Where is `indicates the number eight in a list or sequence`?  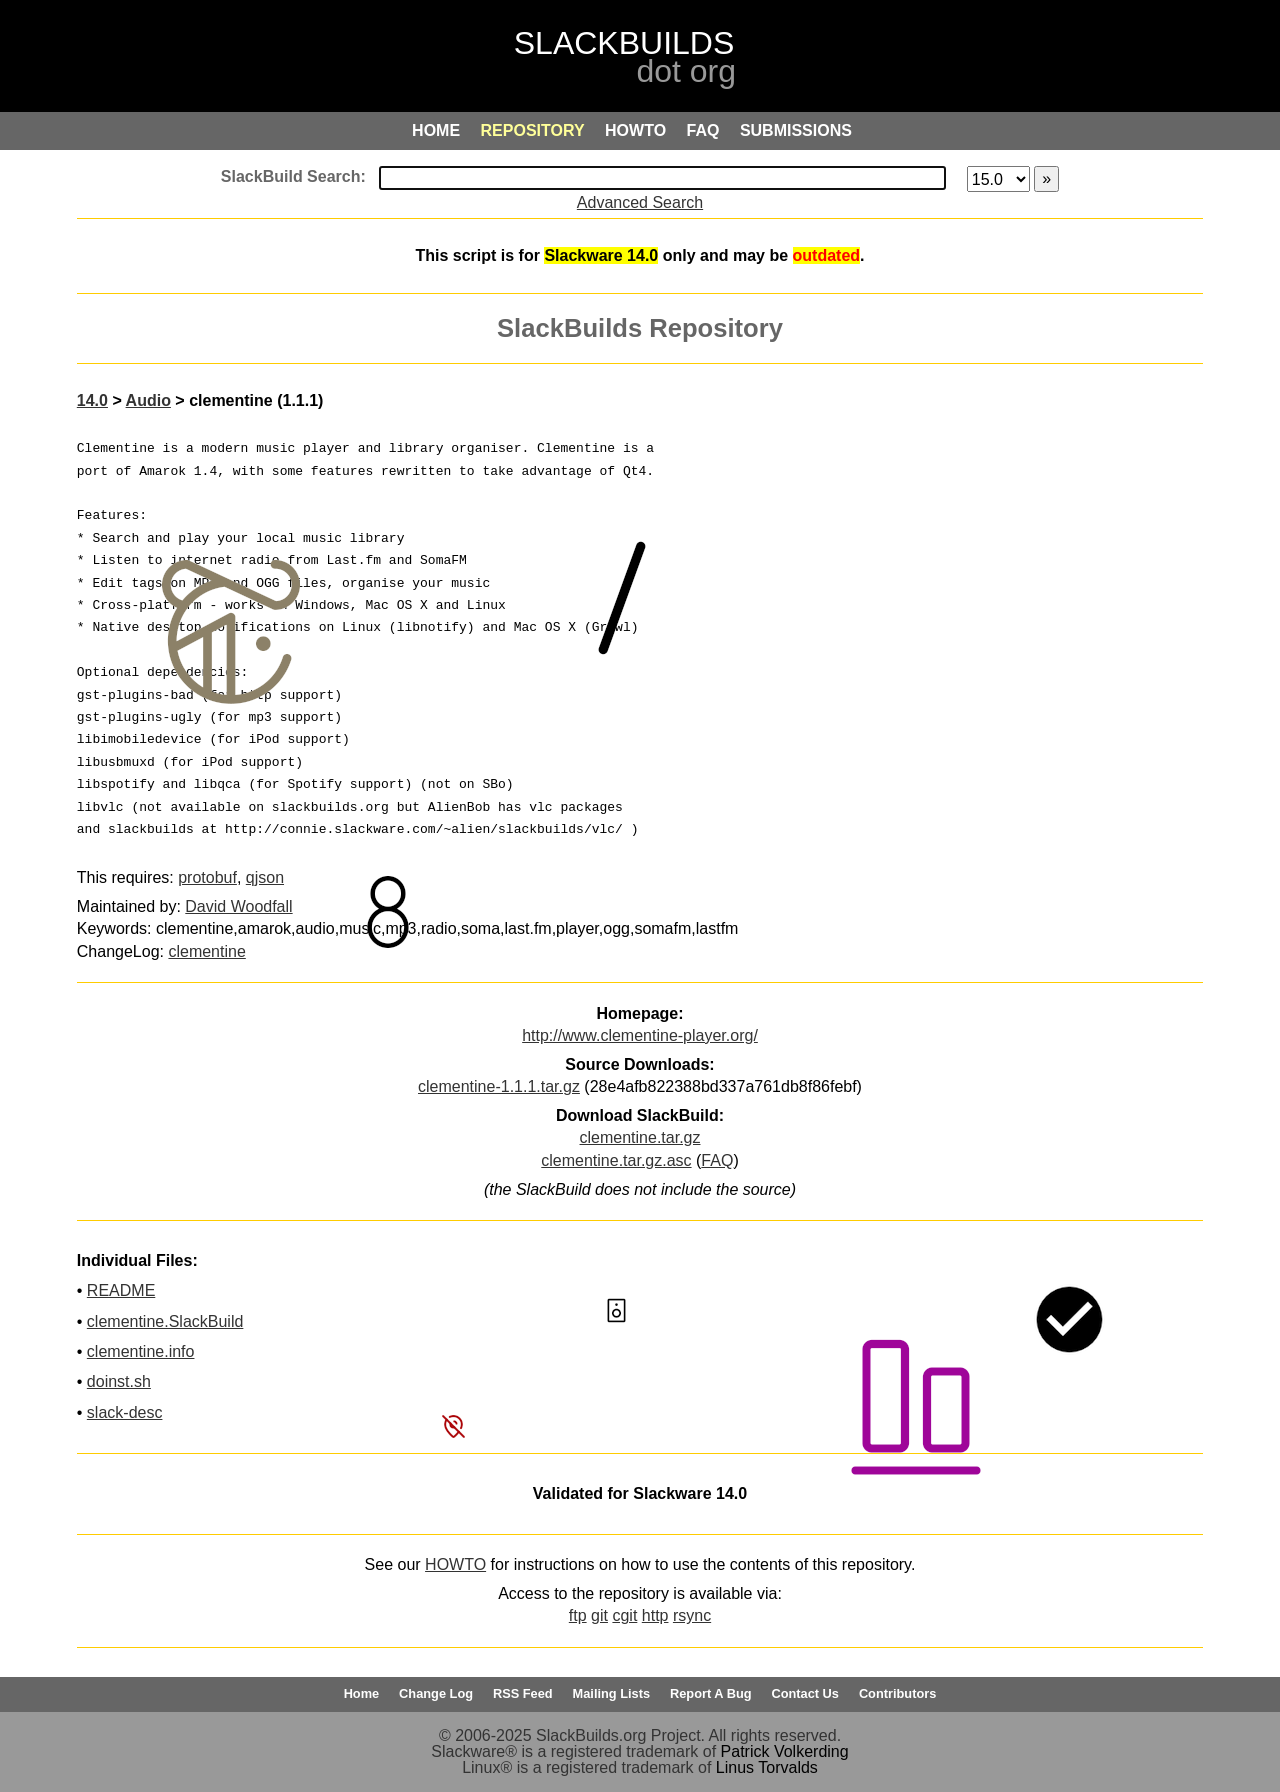 indicates the number eight in a list or sequence is located at coordinates (388, 912).